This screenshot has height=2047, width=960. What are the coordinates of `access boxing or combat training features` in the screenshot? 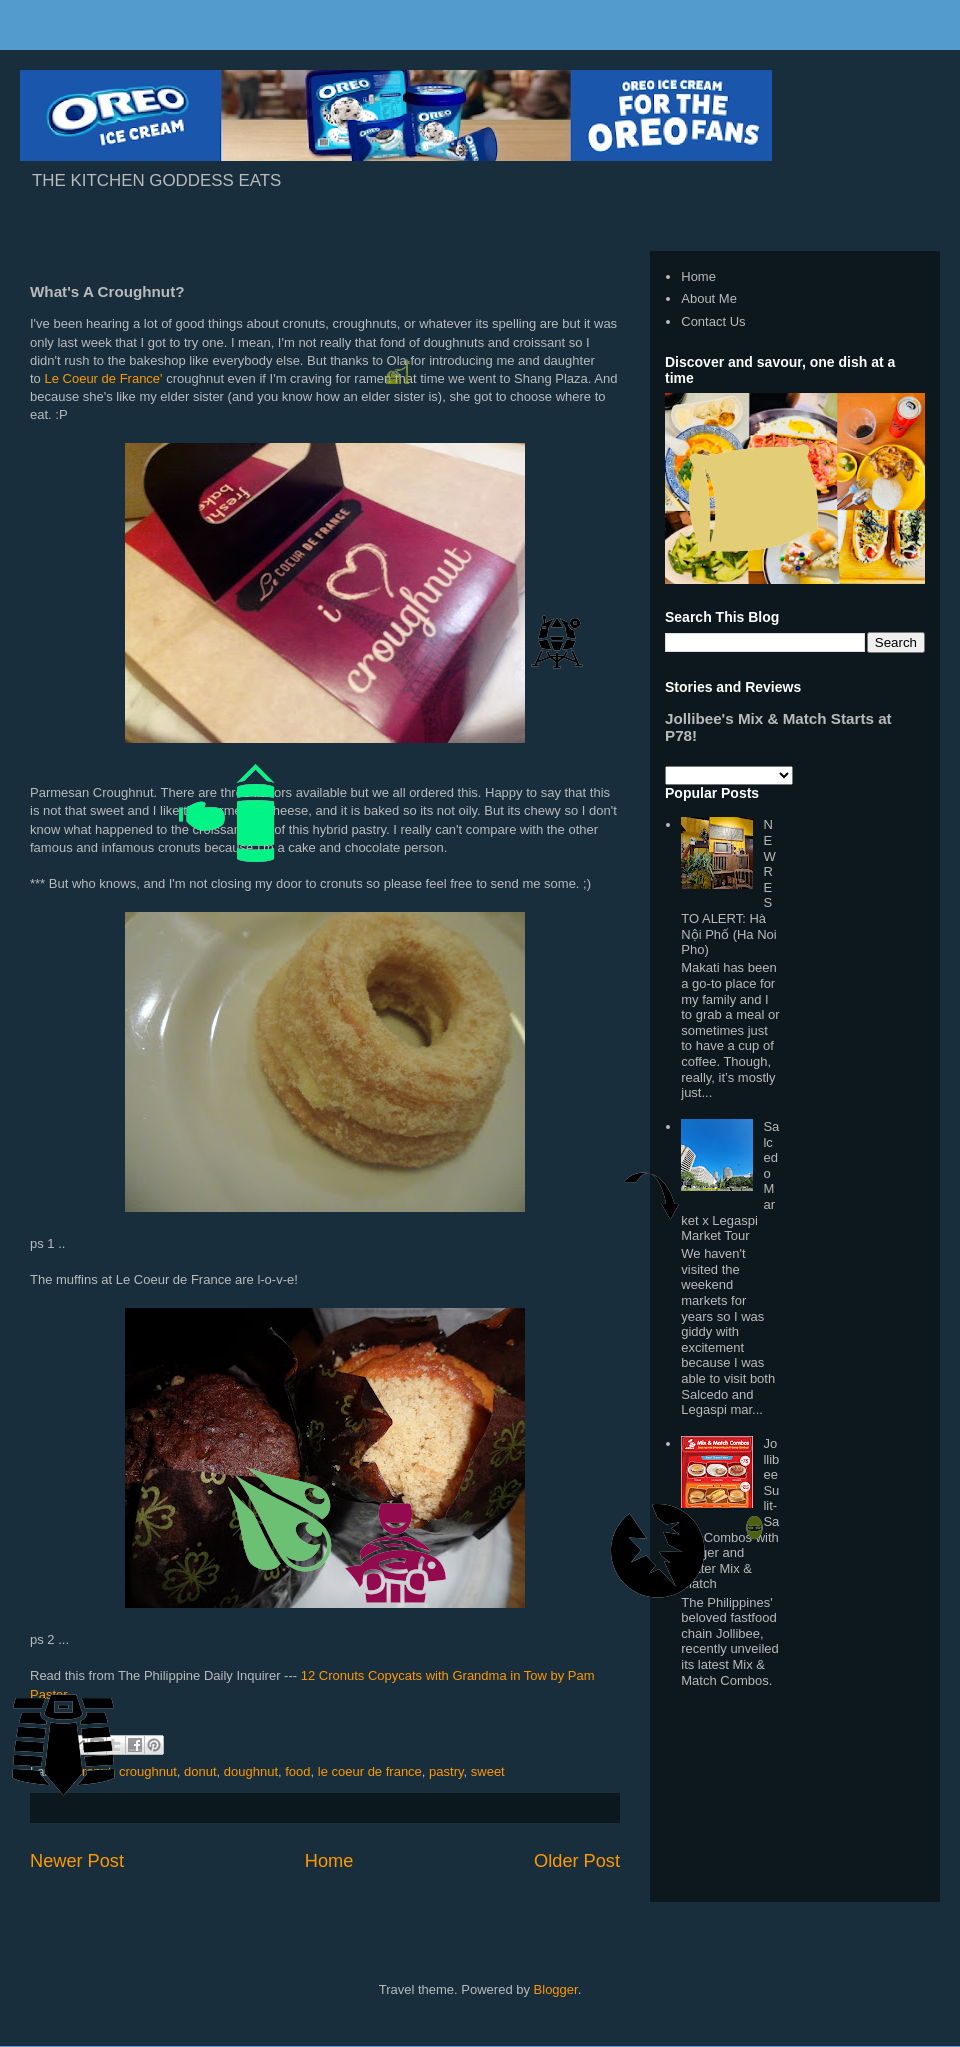 It's located at (228, 814).